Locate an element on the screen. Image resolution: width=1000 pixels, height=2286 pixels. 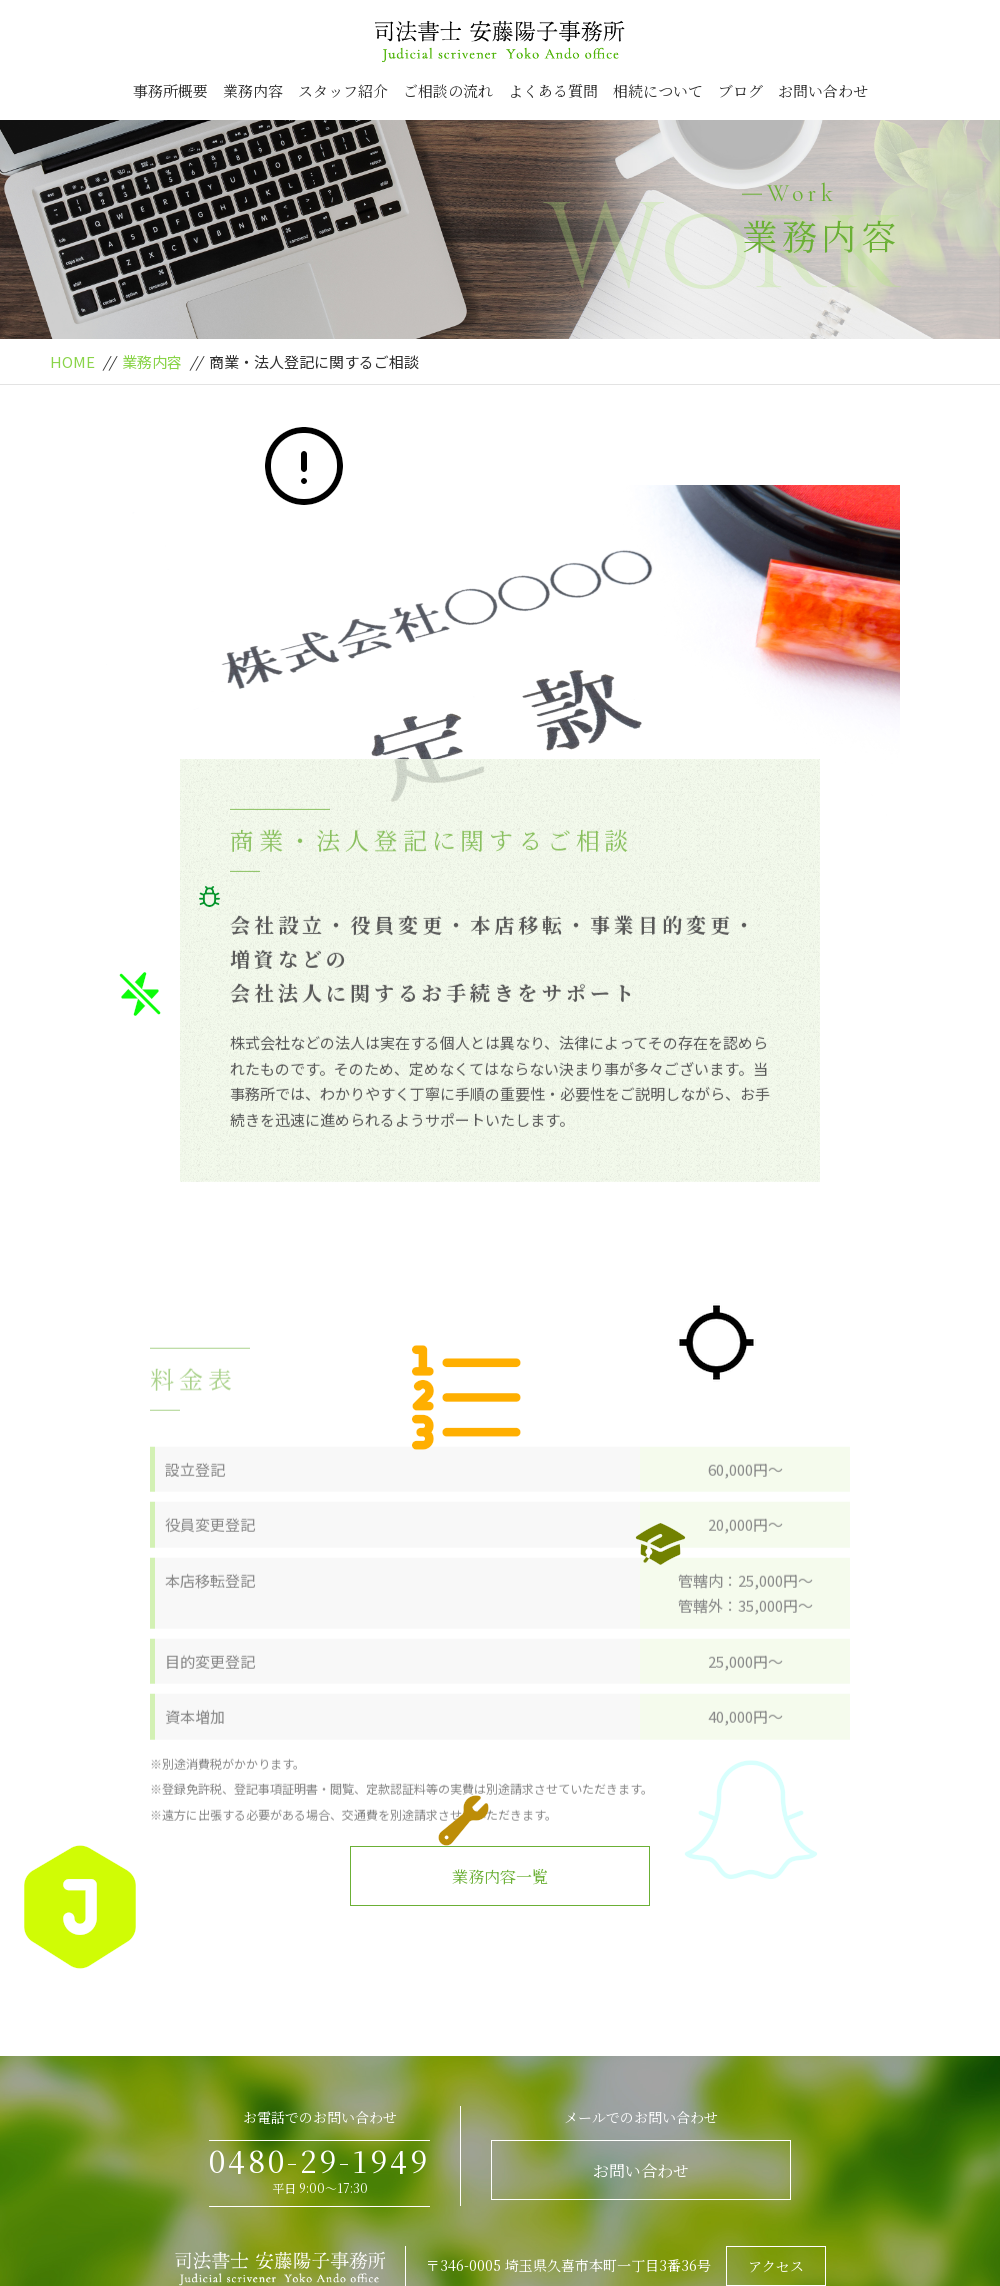
open Snapchat app is located at coordinates (751, 1822).